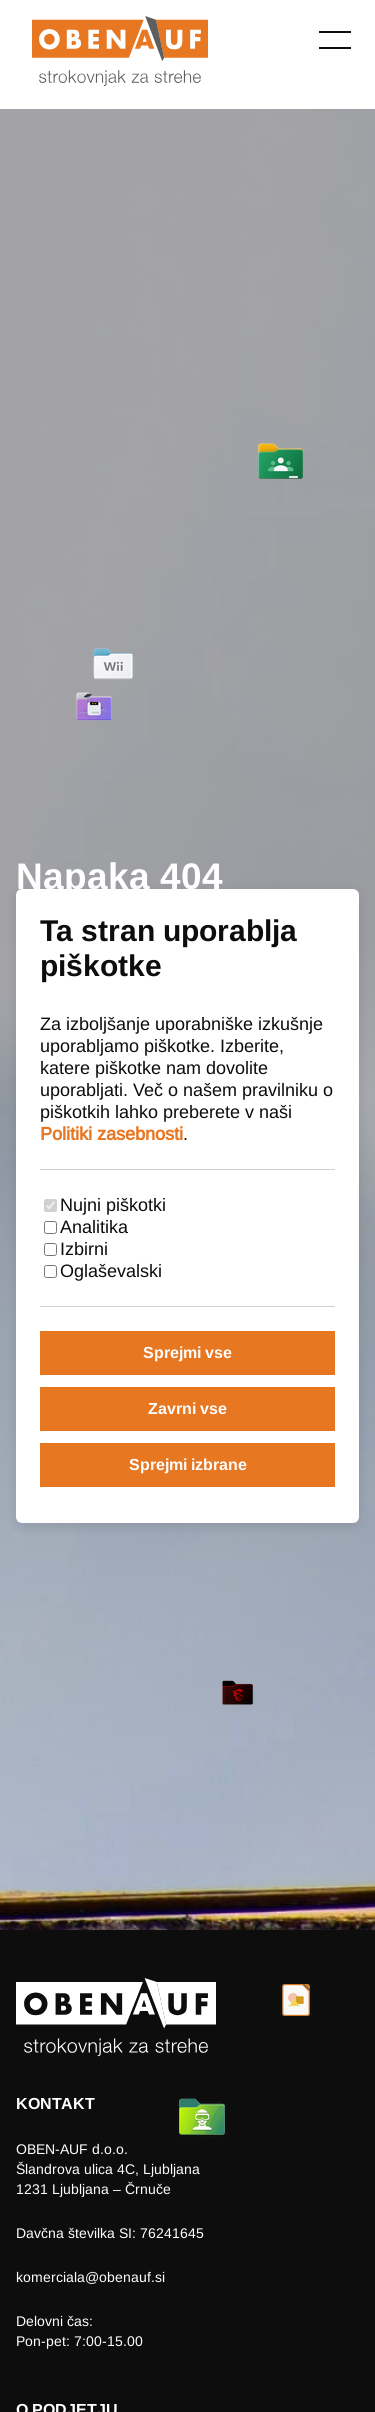  Describe the element at coordinates (202, 2118) in the screenshot. I see `open folder for VR or augmented reality projects` at that location.